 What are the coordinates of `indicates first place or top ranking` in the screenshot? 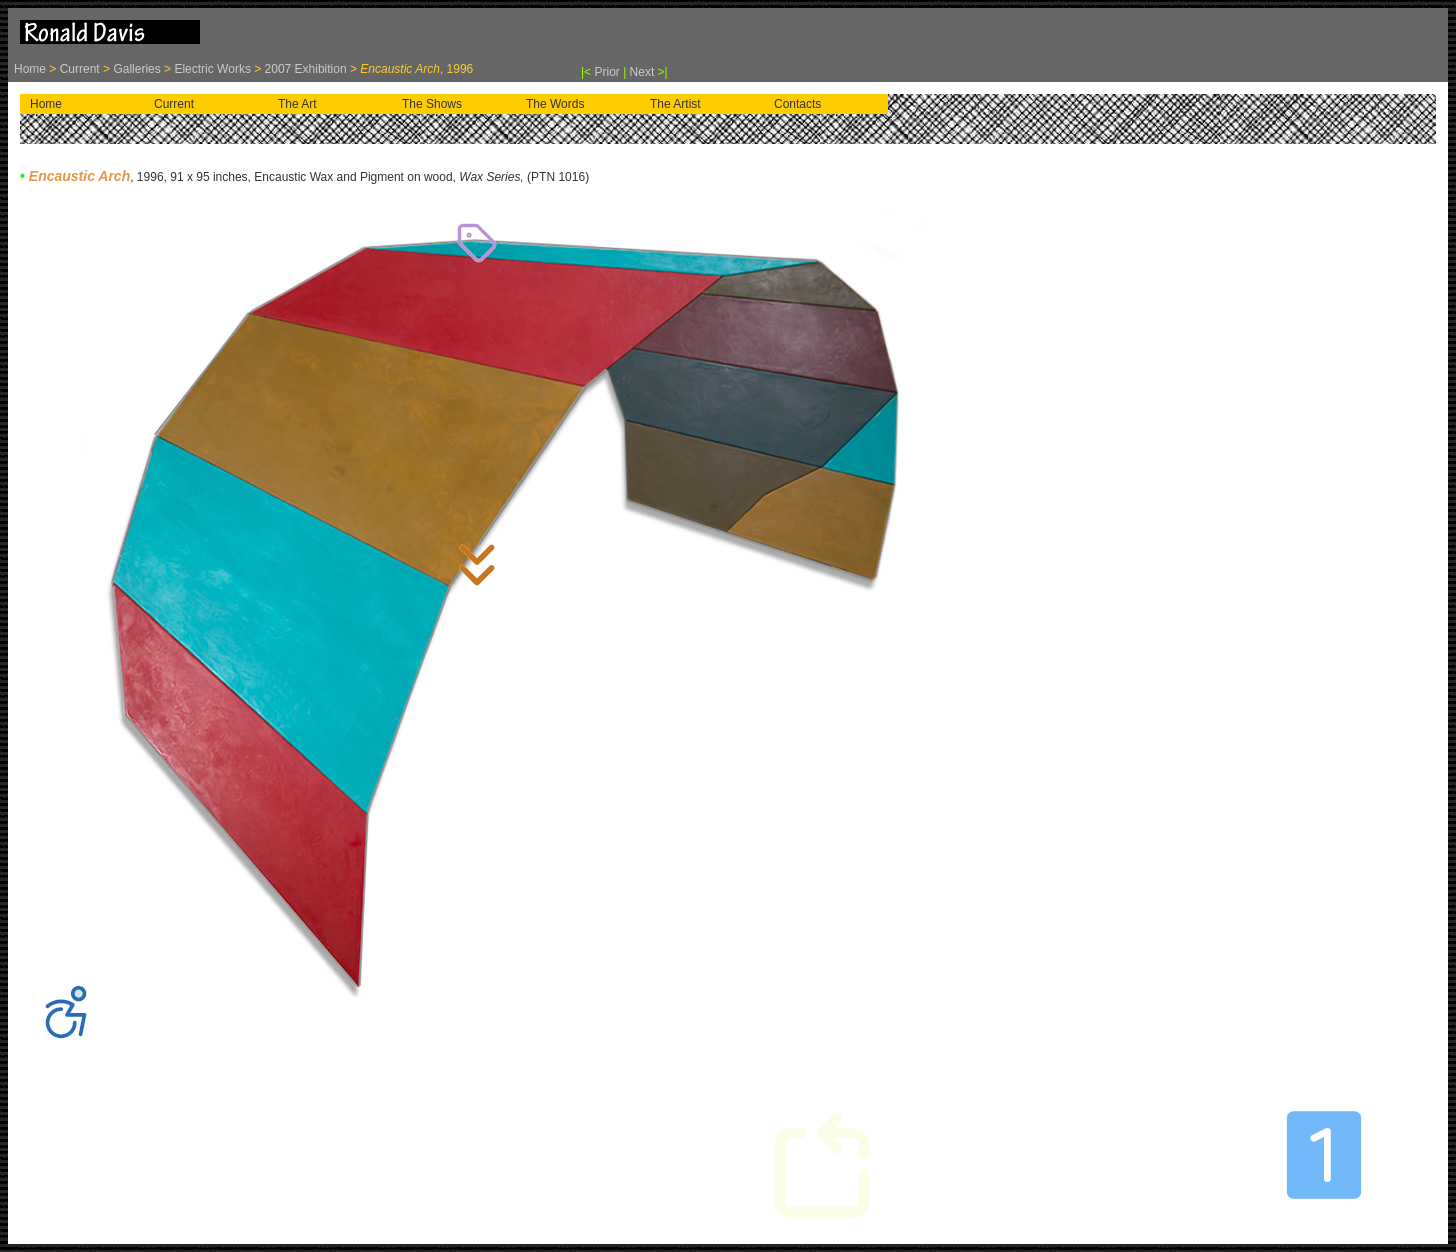 It's located at (1324, 1155).